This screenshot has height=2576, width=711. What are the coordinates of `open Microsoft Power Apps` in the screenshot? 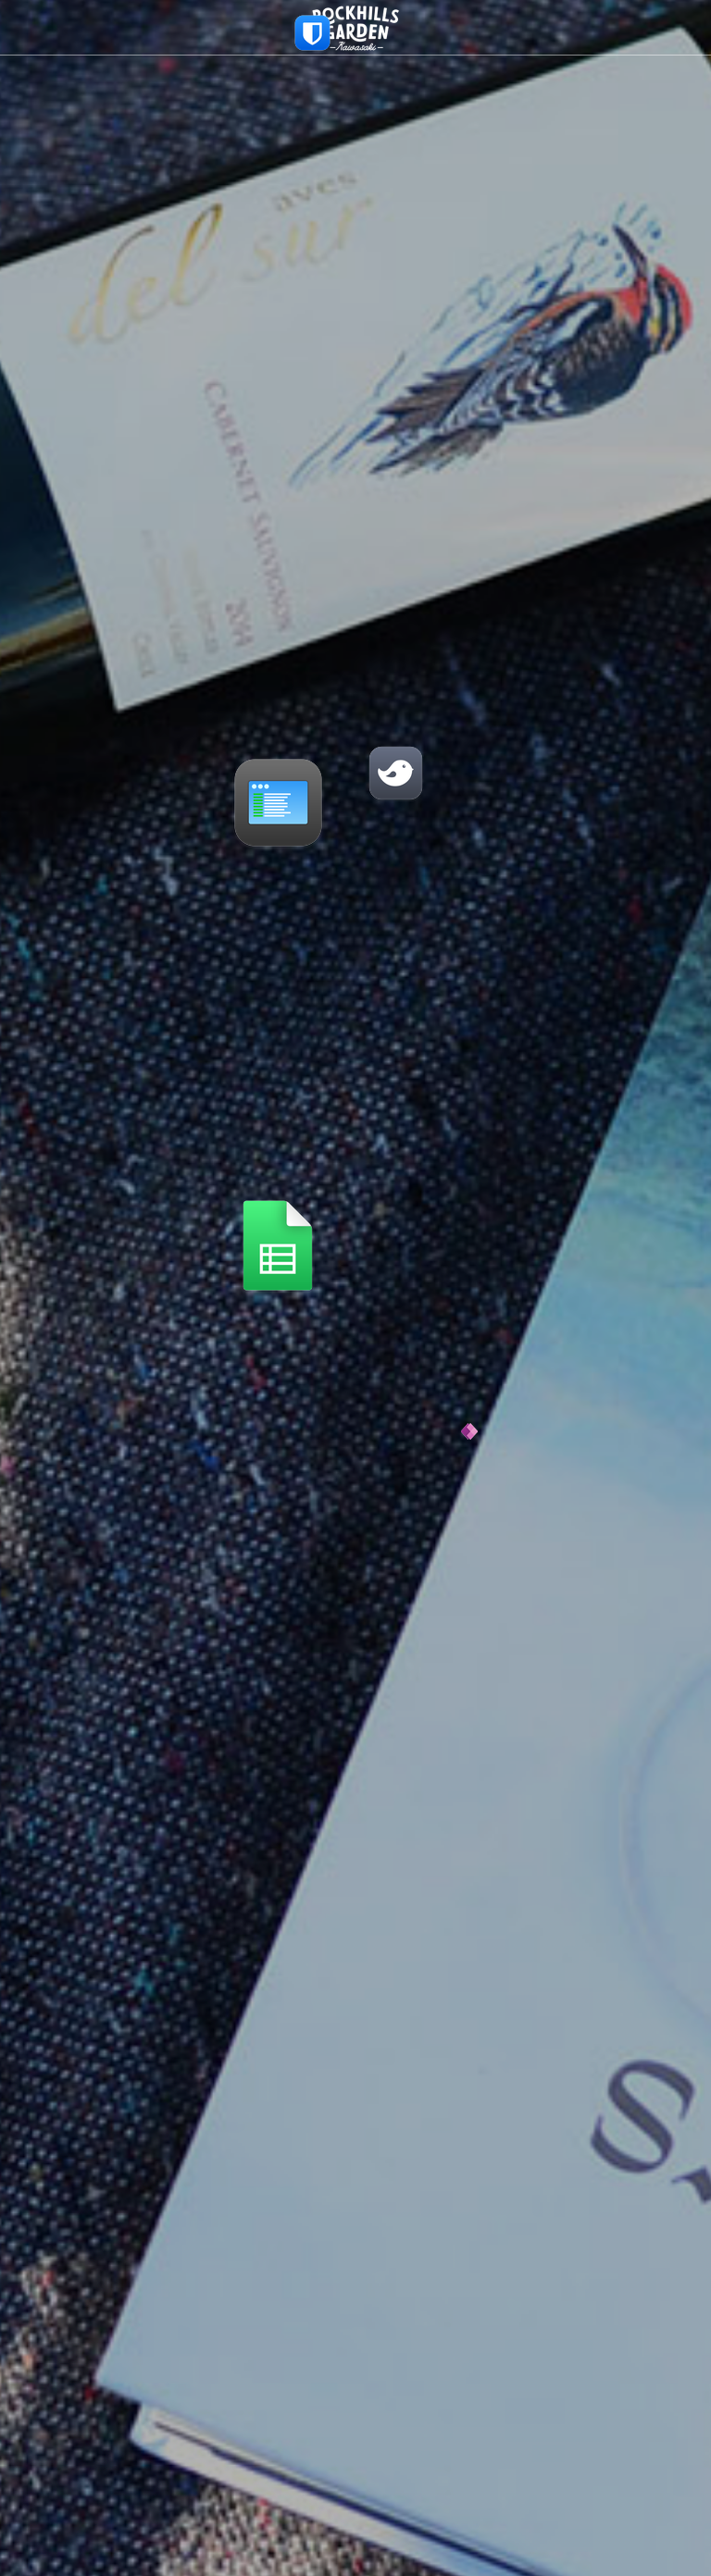 It's located at (469, 1431).